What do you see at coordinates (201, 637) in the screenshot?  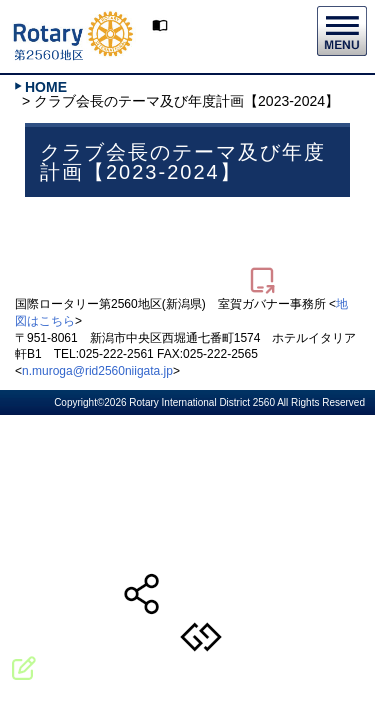 I see `gg gaming platform logo` at bounding box center [201, 637].